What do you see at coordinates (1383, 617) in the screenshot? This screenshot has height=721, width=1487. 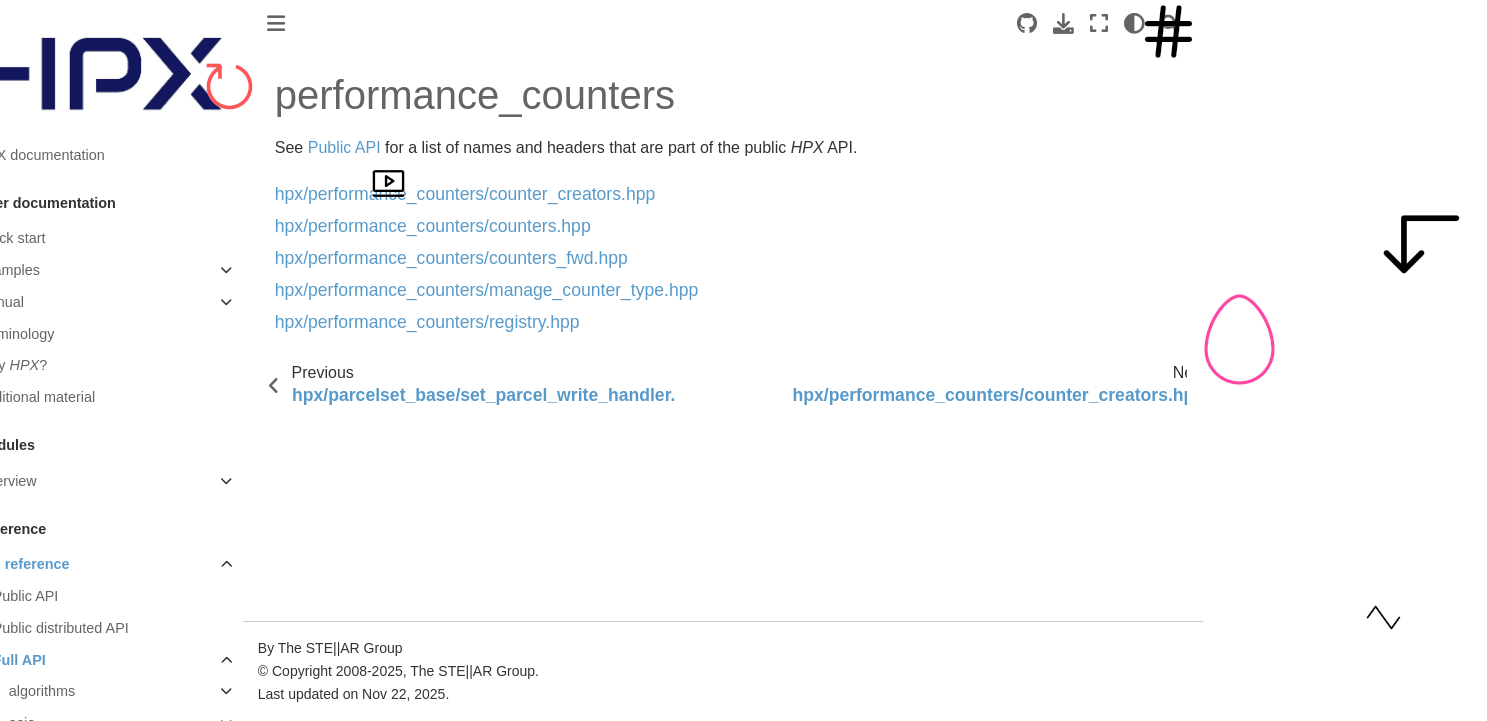 I see `toggle triangle waveform in audio synthesizer` at bounding box center [1383, 617].